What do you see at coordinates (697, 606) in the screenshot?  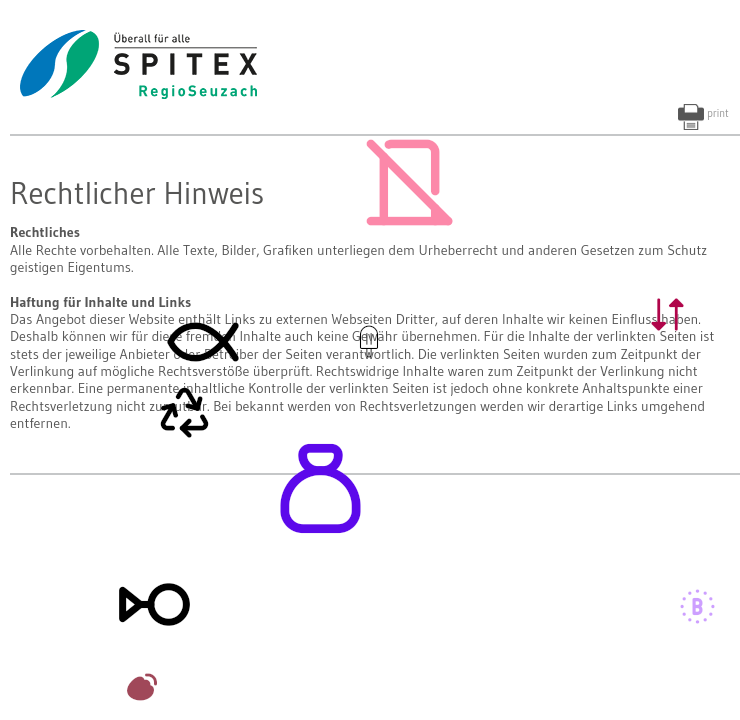 I see `indicates bold text formatting option` at bounding box center [697, 606].